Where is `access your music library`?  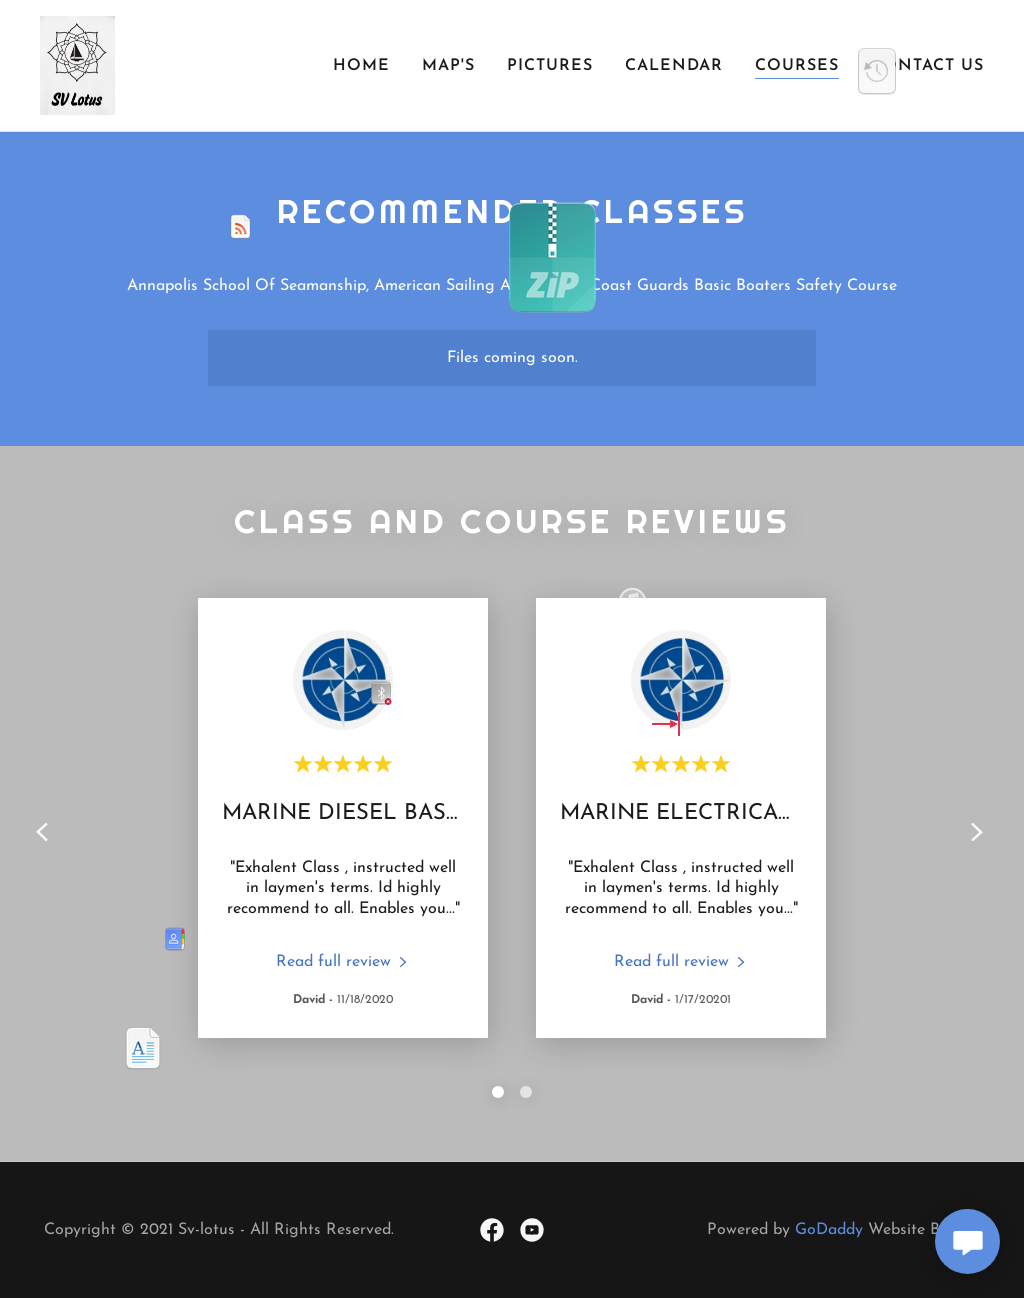
access your music library is located at coordinates (632, 601).